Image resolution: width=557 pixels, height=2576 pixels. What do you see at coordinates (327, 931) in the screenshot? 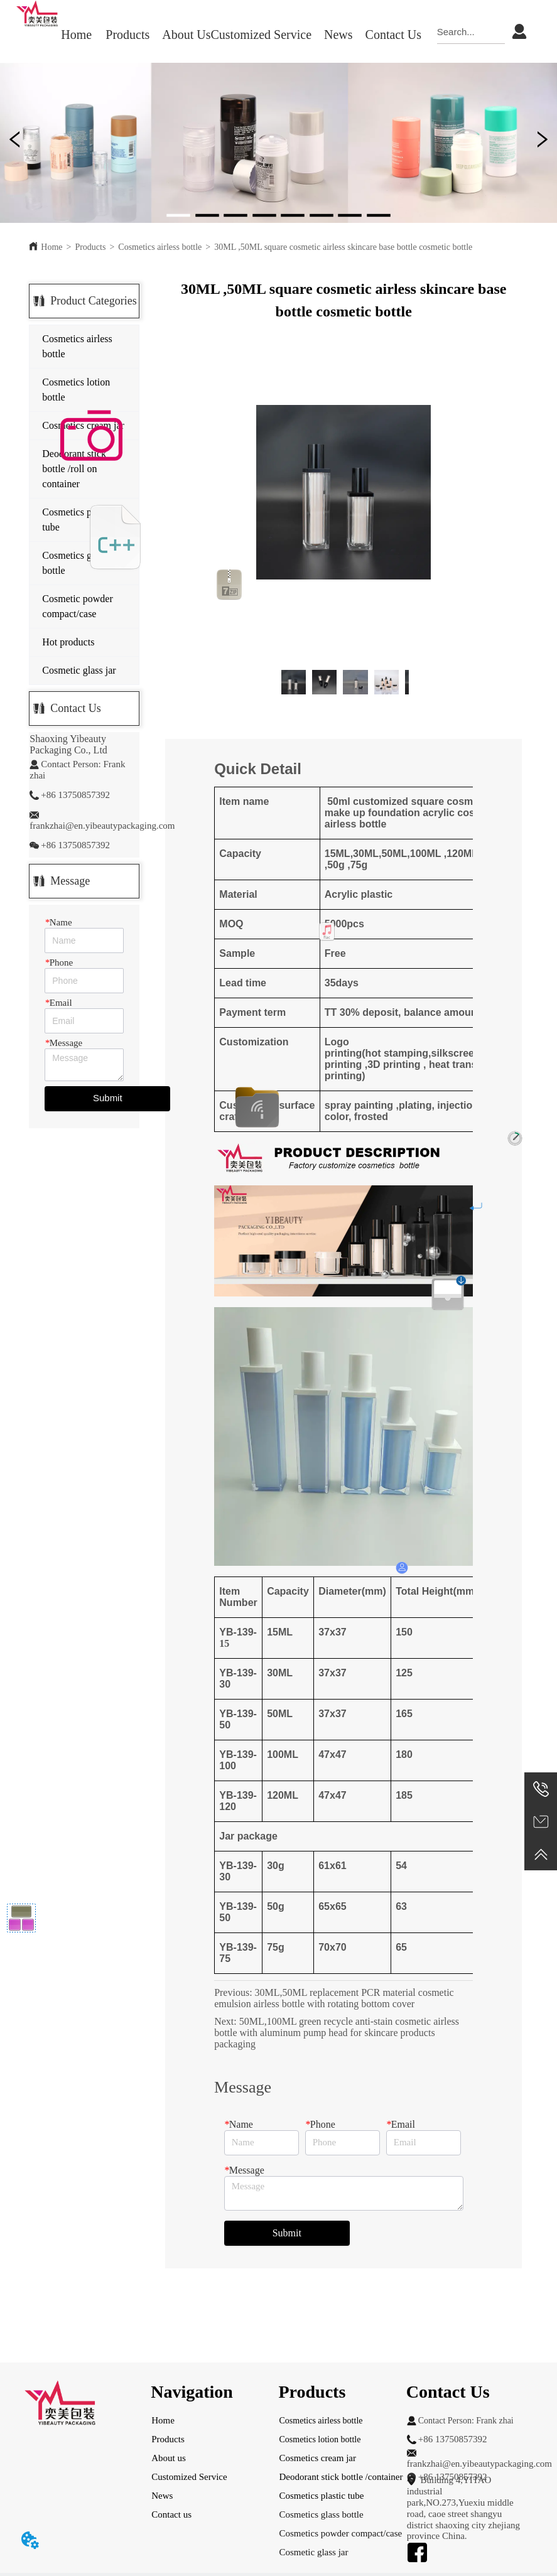
I see `a flac audio file` at bounding box center [327, 931].